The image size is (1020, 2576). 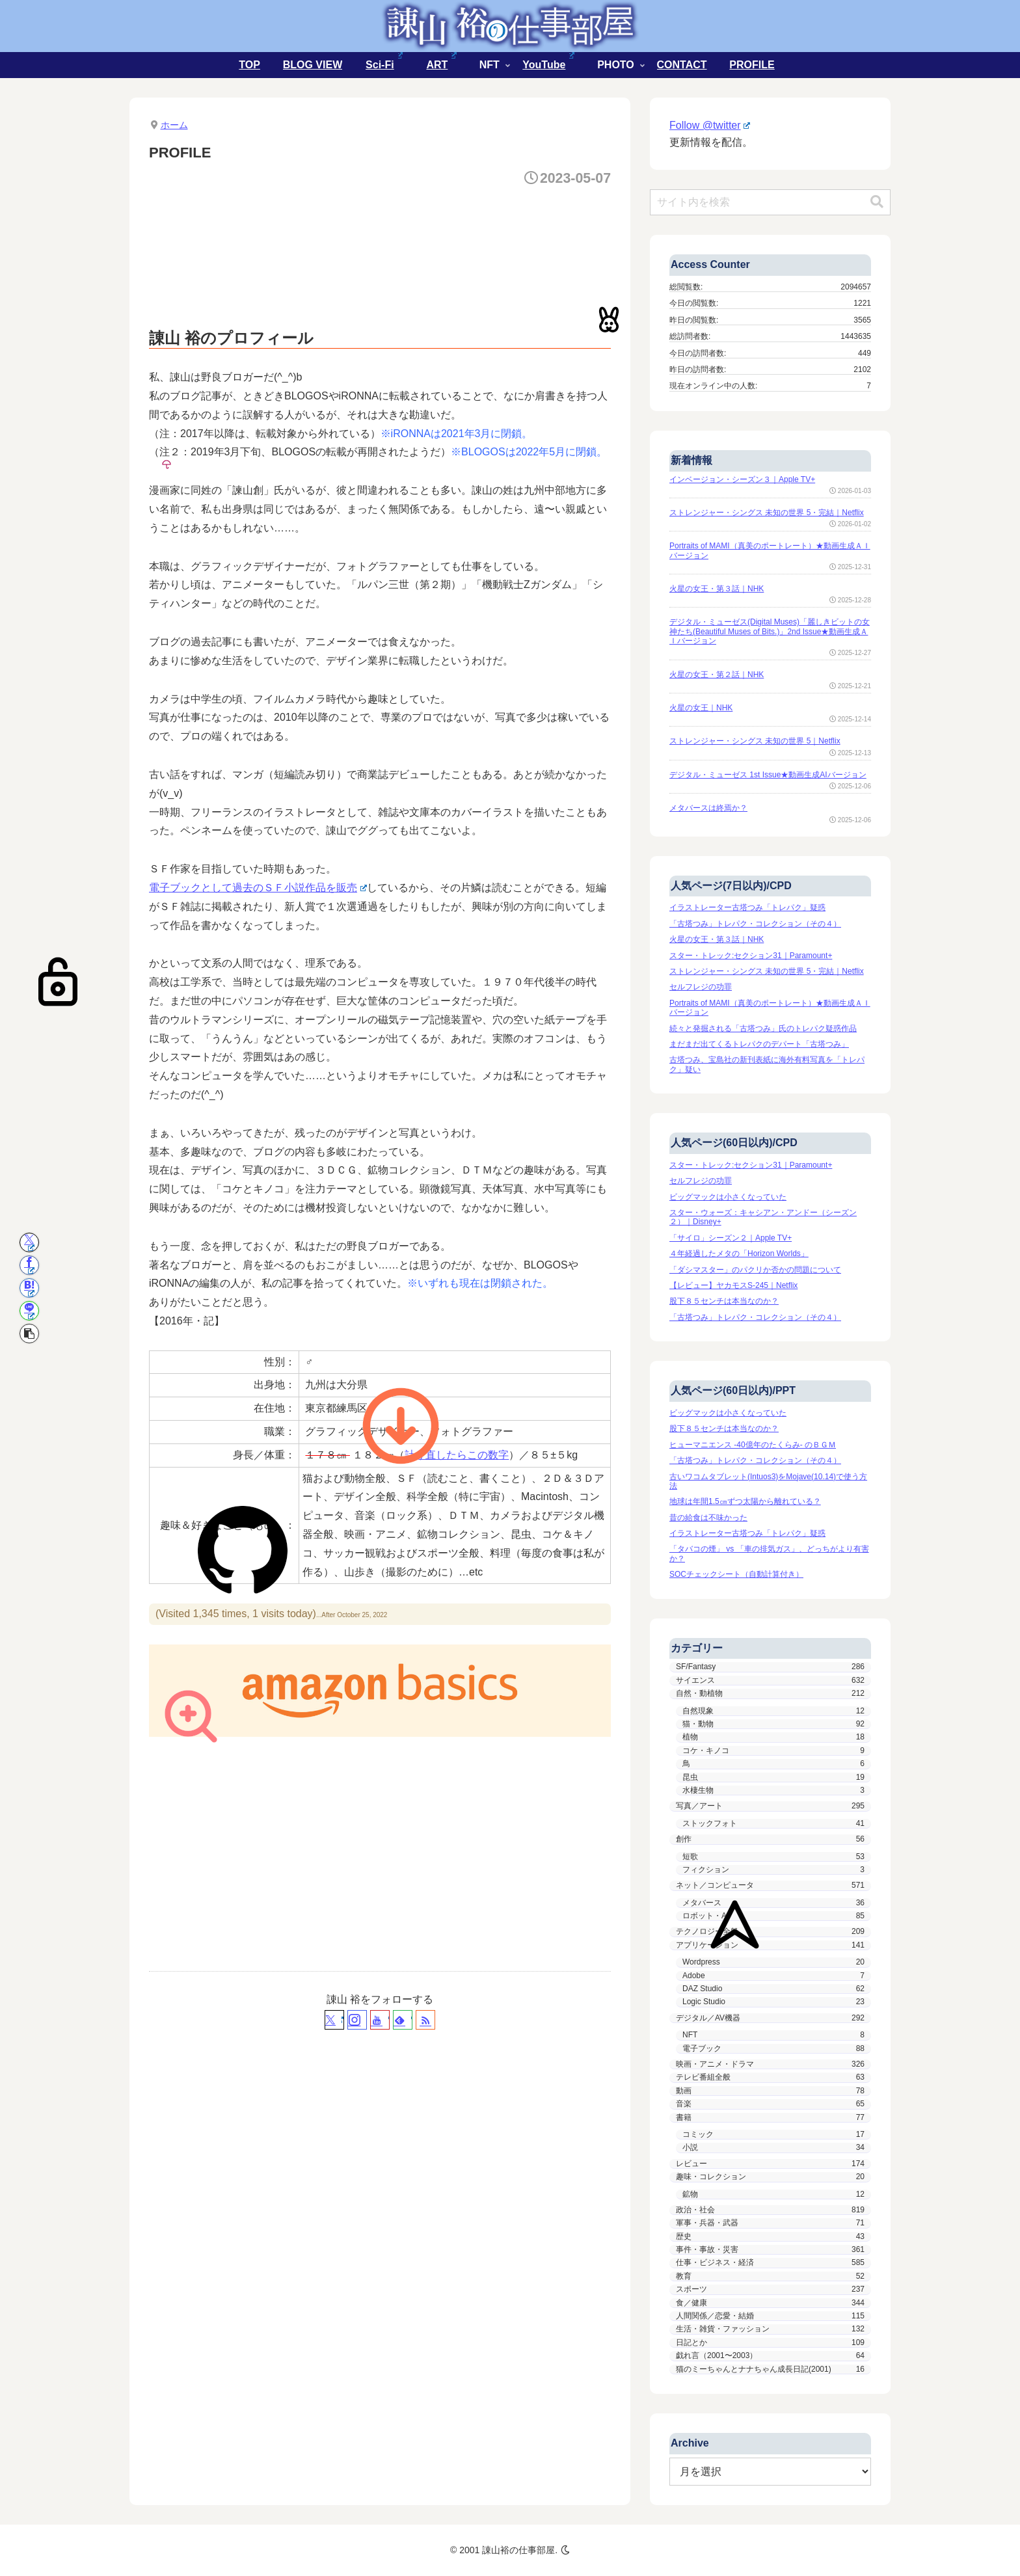 What do you see at coordinates (191, 1716) in the screenshot?
I see `zoom in on content` at bounding box center [191, 1716].